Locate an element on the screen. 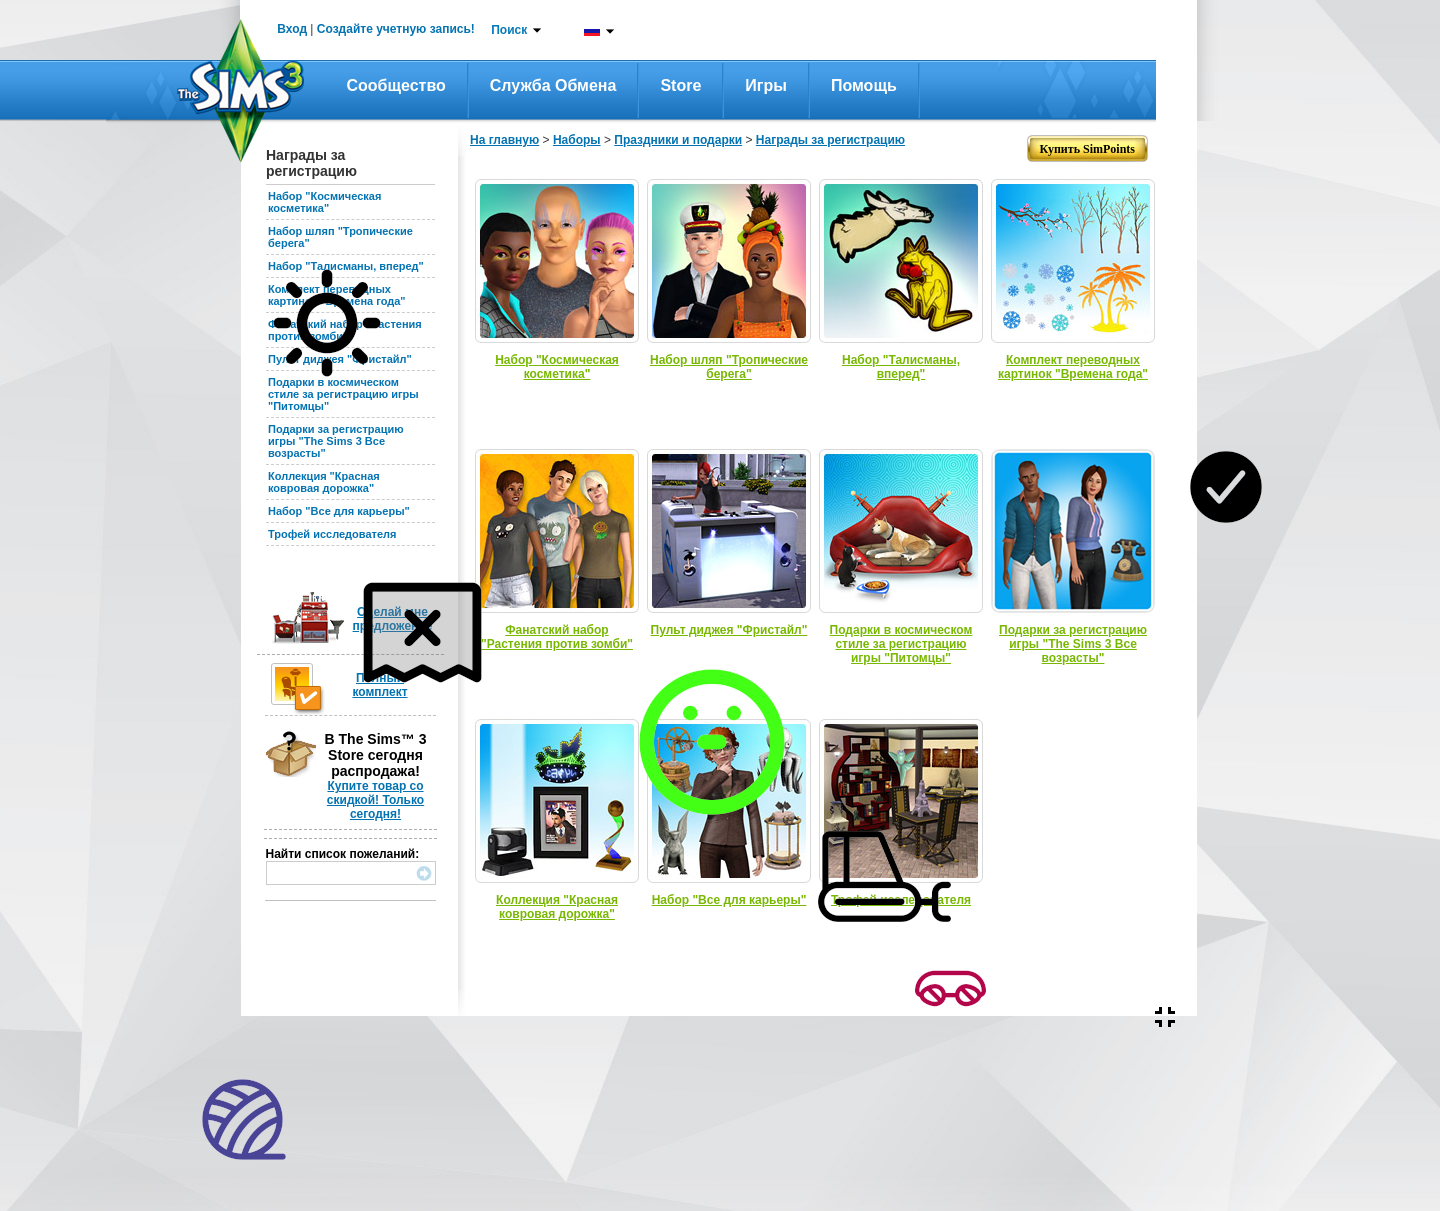 This screenshot has height=1211, width=1440. cancel or void a receipt is located at coordinates (422, 632).